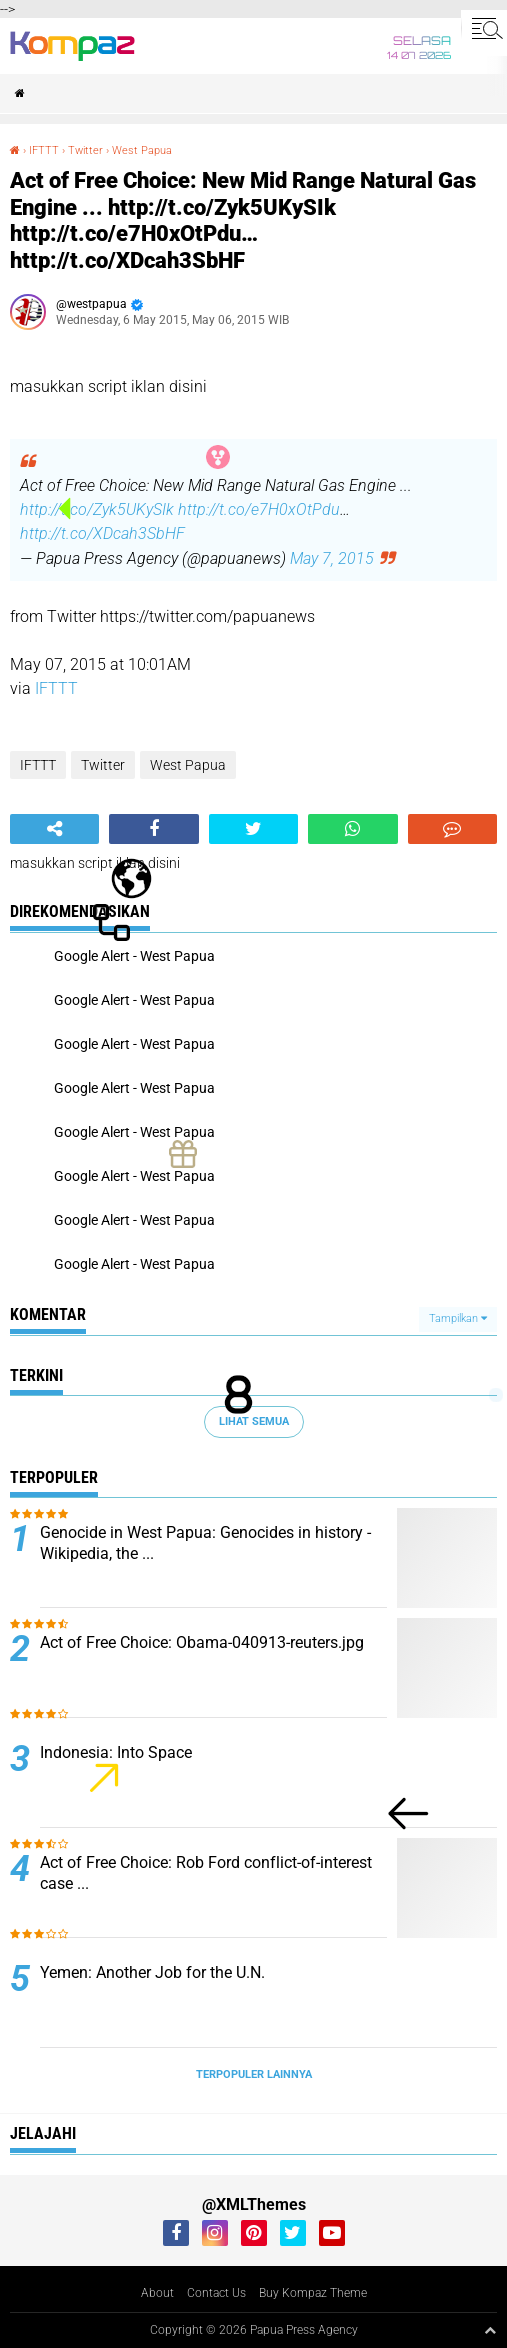 The image size is (507, 2348). What do you see at coordinates (238, 1394) in the screenshot?
I see `displays the number 8 in a list or ranking` at bounding box center [238, 1394].